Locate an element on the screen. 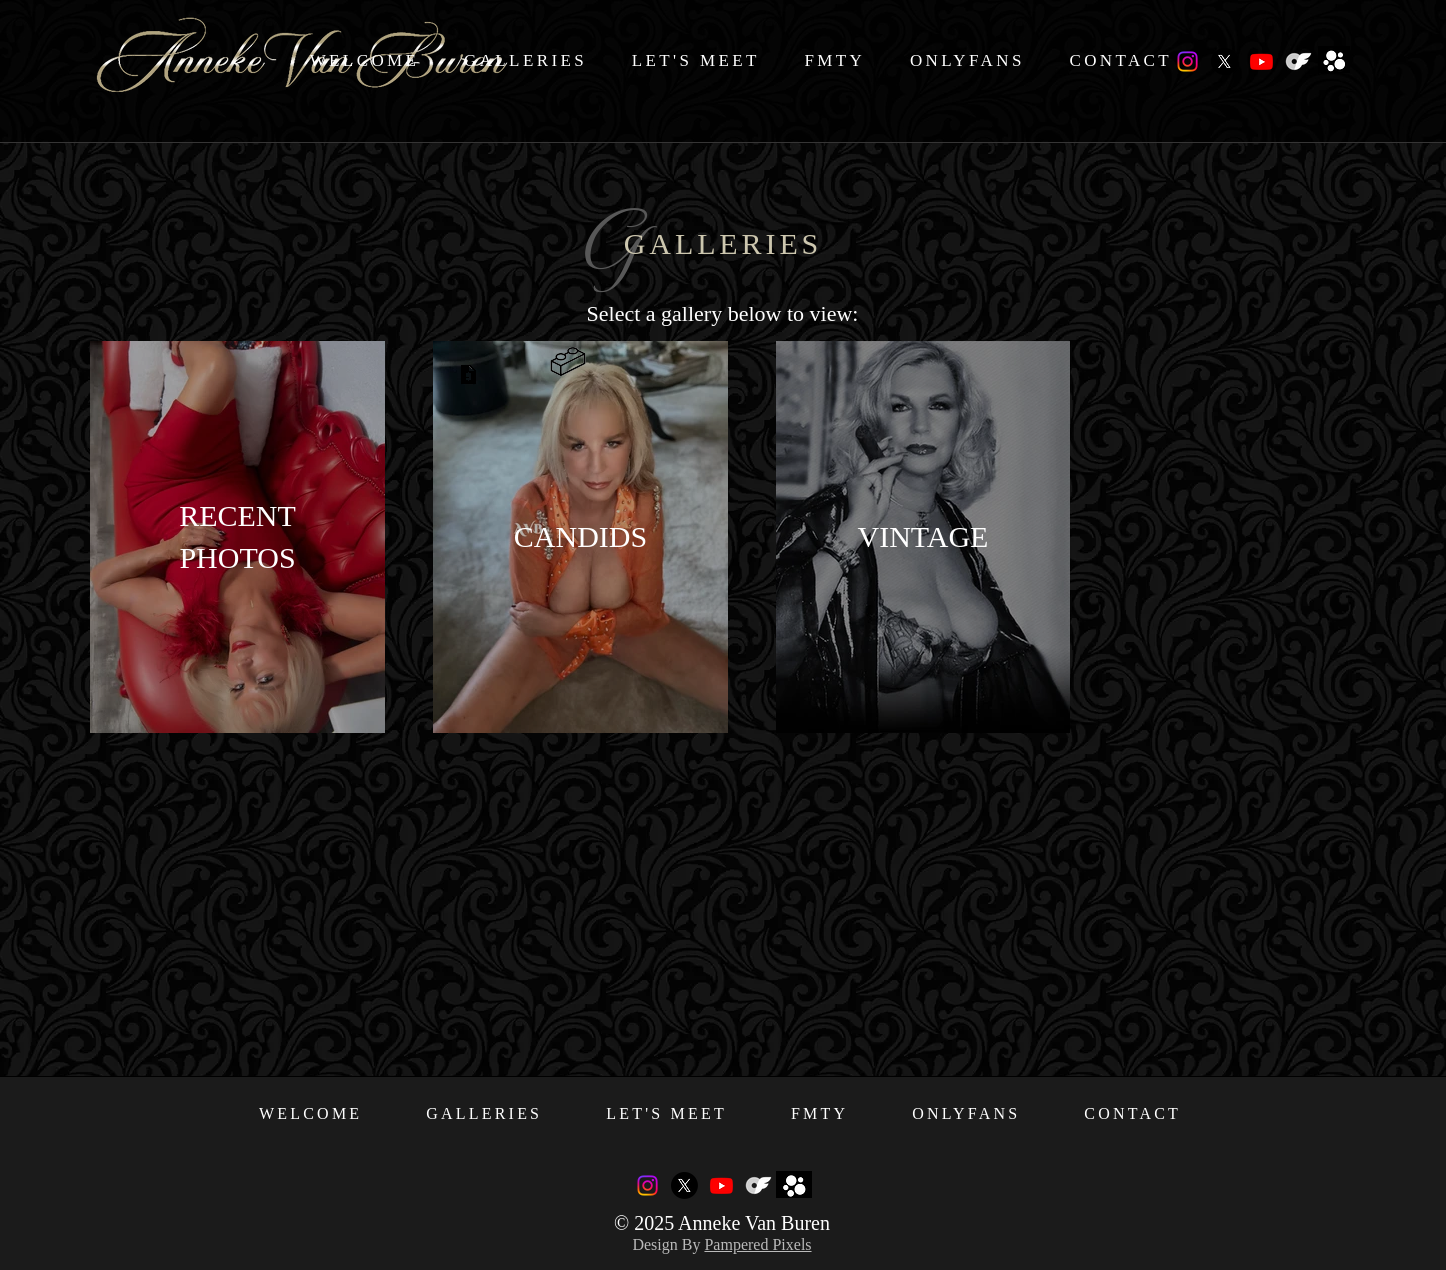 This screenshot has width=1446, height=1270. request a price quote or estimate is located at coordinates (468, 374).